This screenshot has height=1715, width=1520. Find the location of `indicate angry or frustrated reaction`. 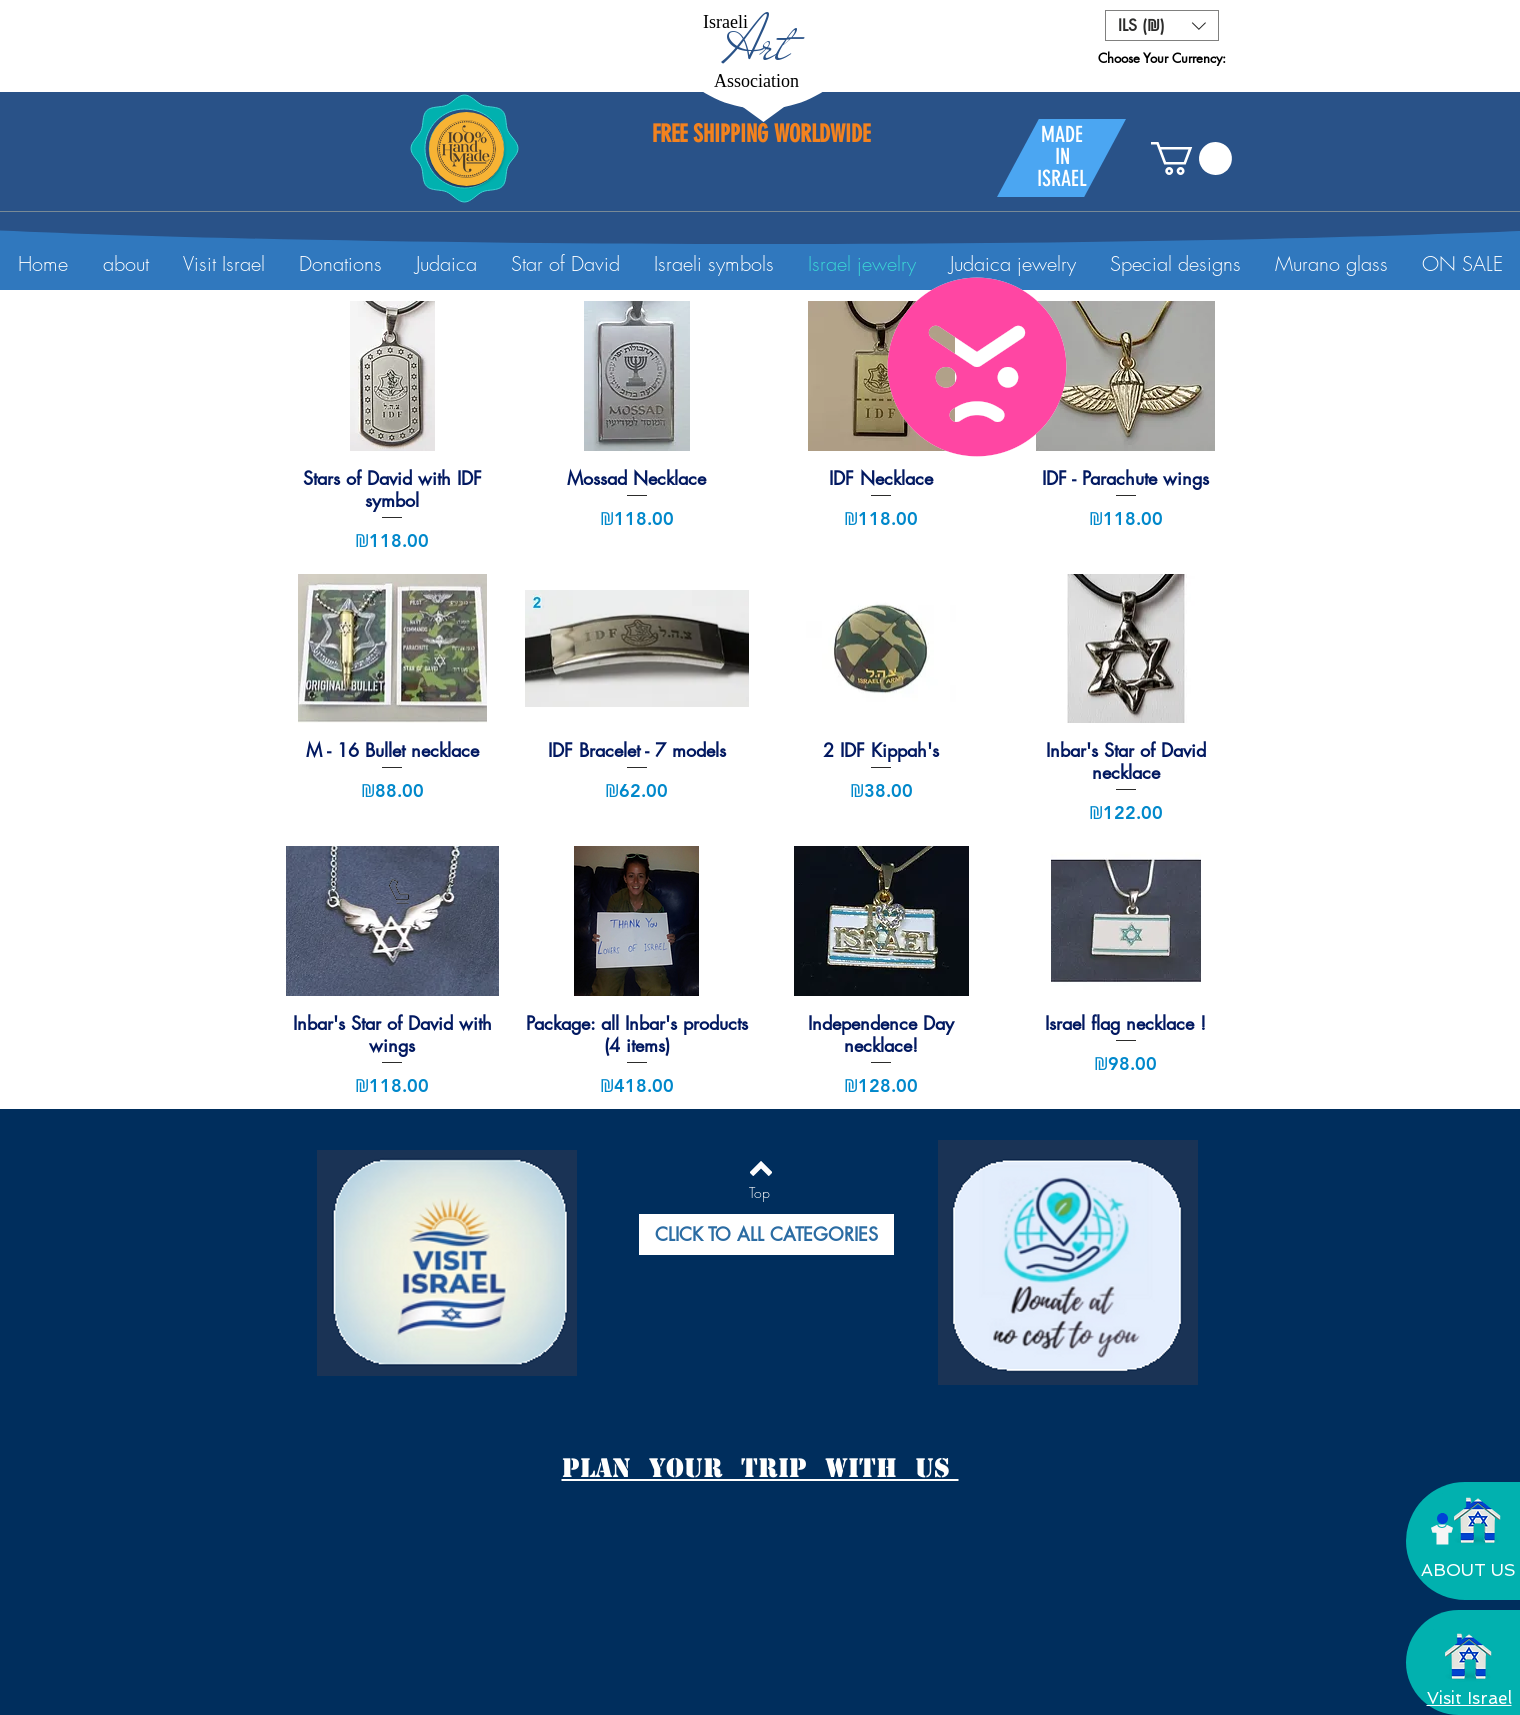

indicate angry or frustrated reaction is located at coordinates (977, 367).